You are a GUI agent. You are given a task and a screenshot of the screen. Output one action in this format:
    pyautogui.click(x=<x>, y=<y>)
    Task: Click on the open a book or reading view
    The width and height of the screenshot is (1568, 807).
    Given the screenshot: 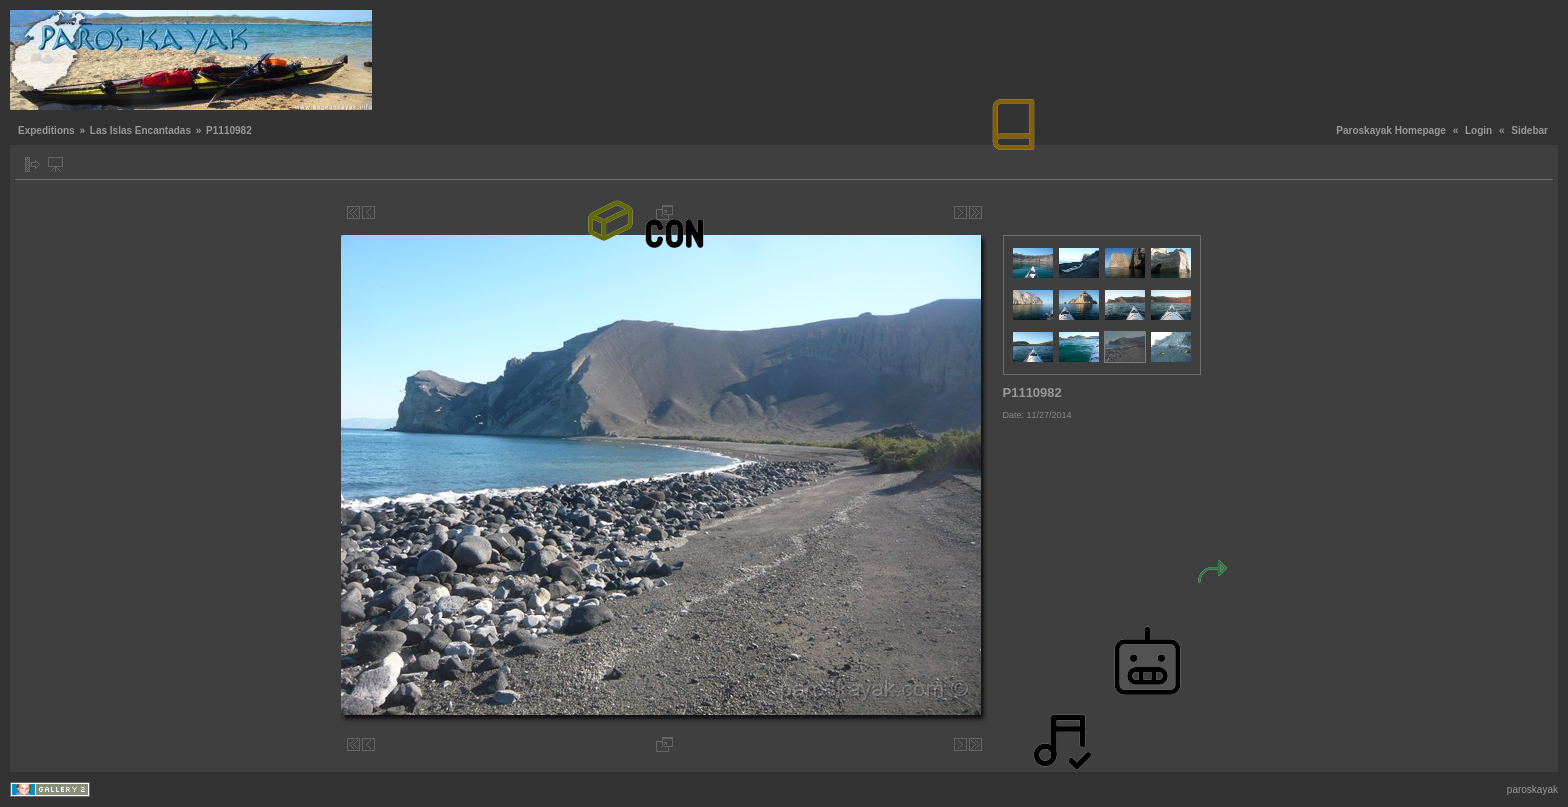 What is the action you would take?
    pyautogui.click(x=1013, y=124)
    